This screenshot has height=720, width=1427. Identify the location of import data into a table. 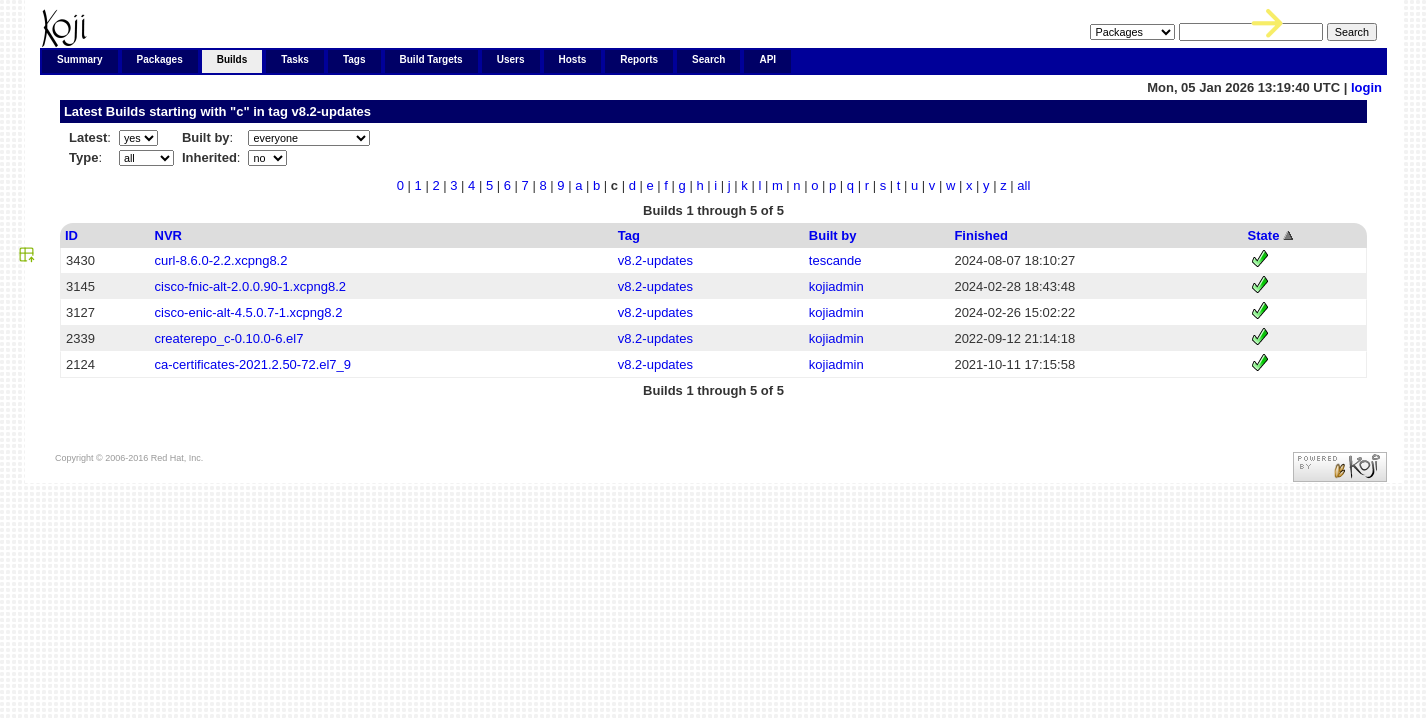
(26, 254).